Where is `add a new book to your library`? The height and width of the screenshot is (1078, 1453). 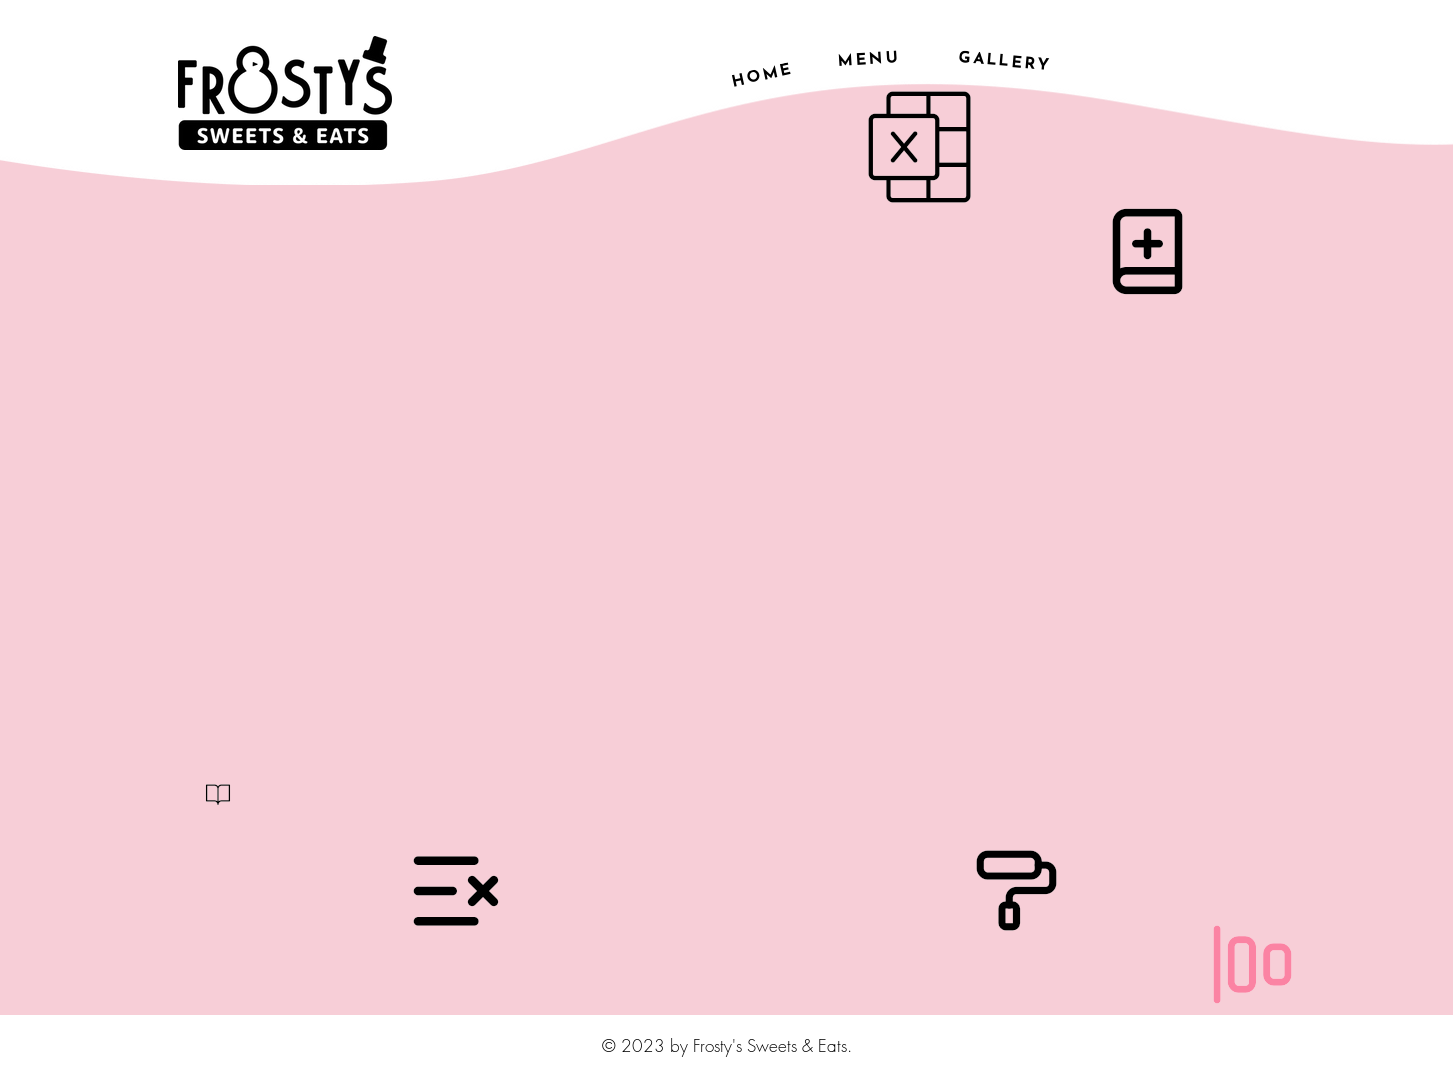
add a new book to your library is located at coordinates (1147, 251).